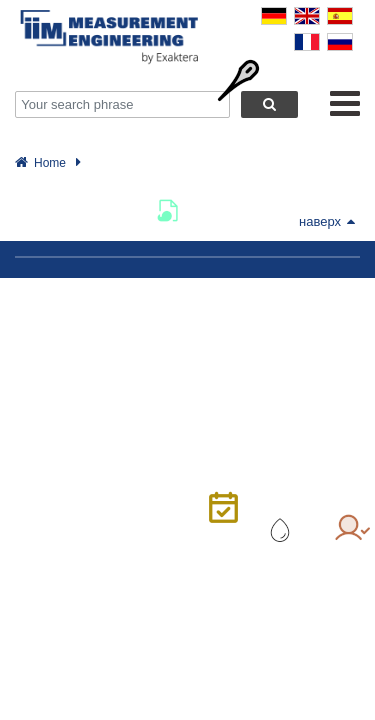  I want to click on adjust water or hydration settings, so click(280, 531).